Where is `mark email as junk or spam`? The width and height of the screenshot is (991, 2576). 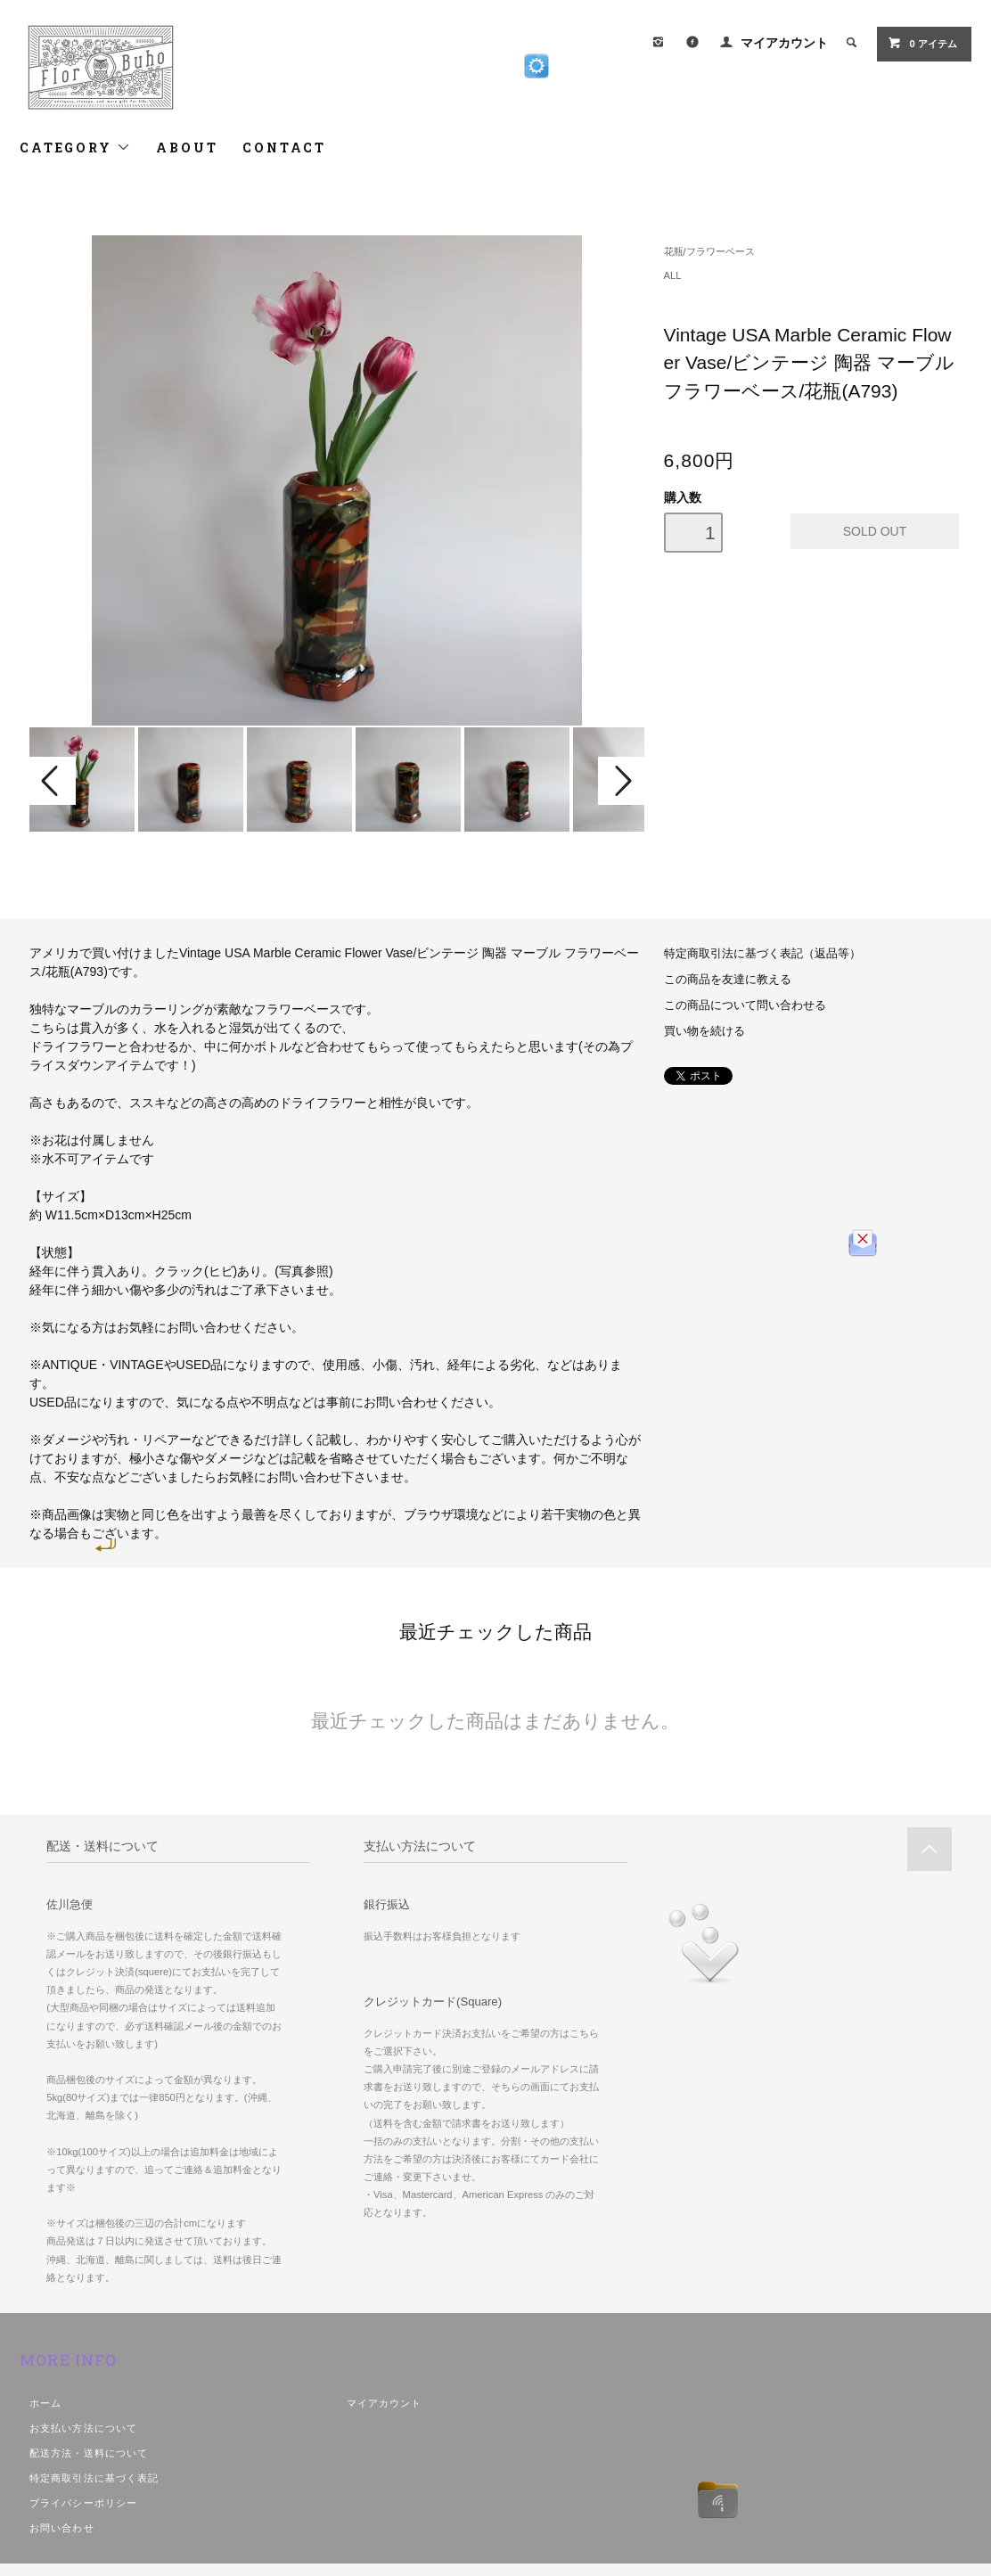 mark email as junk or spam is located at coordinates (863, 1243).